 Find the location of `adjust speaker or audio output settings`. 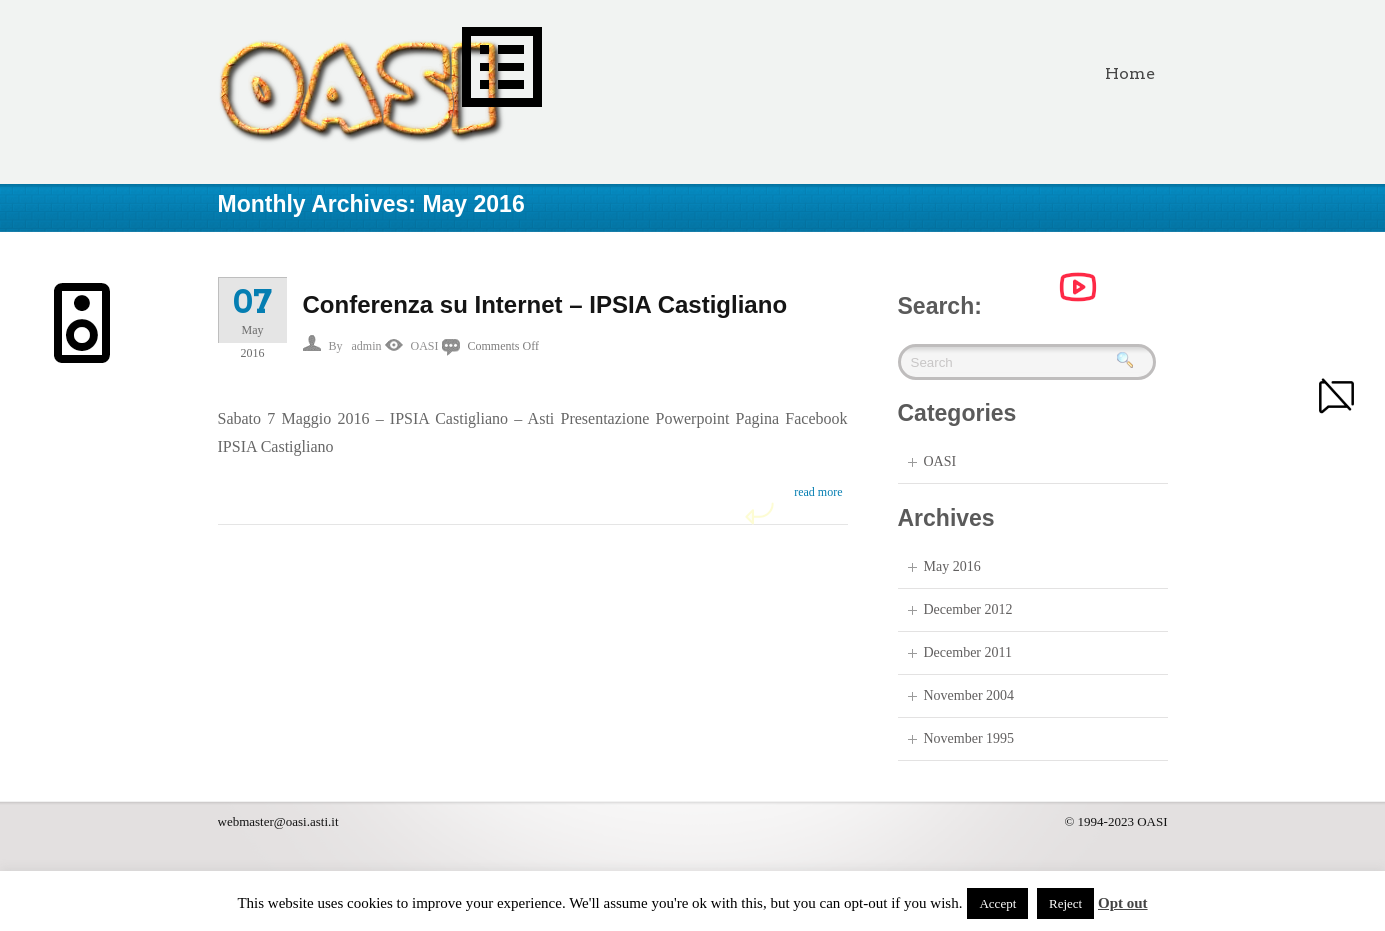

adjust speaker or audio output settings is located at coordinates (82, 323).